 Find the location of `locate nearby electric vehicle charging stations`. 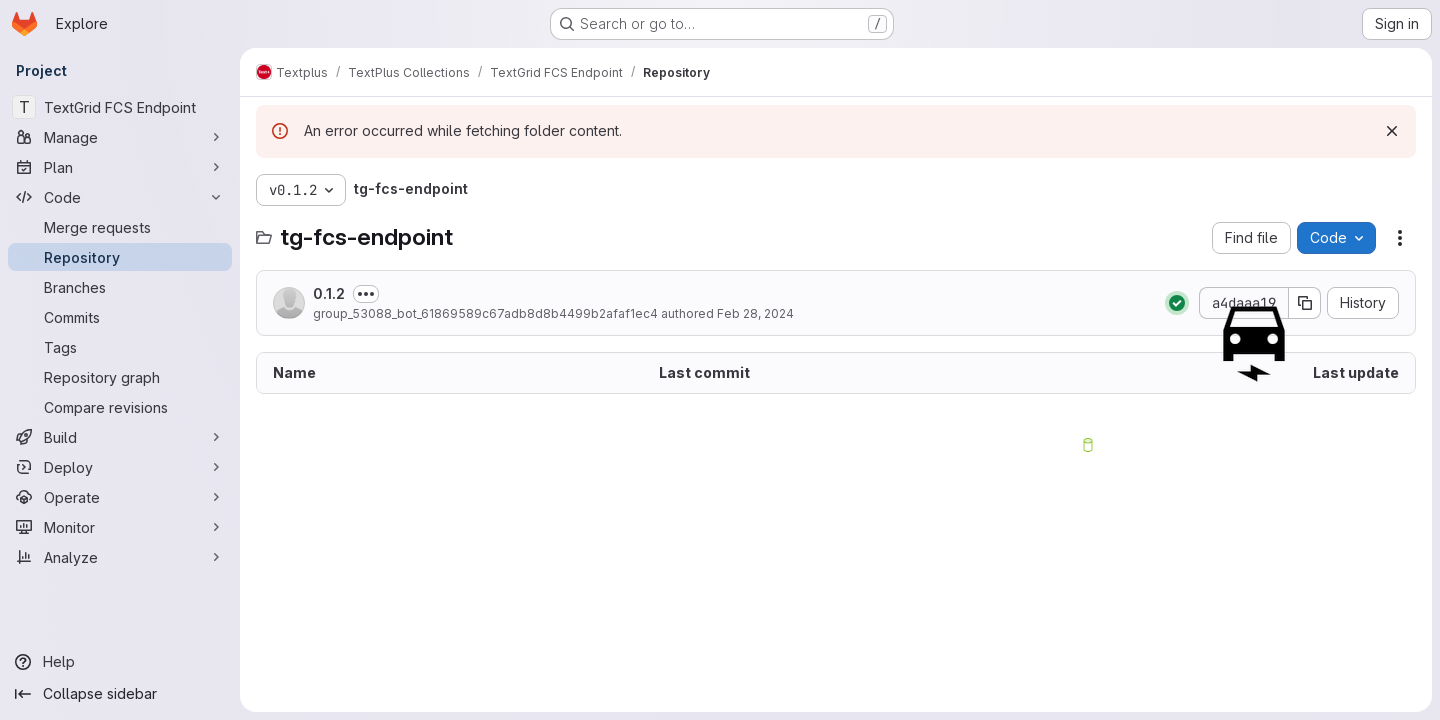

locate nearby electric vehicle charging stations is located at coordinates (1254, 344).